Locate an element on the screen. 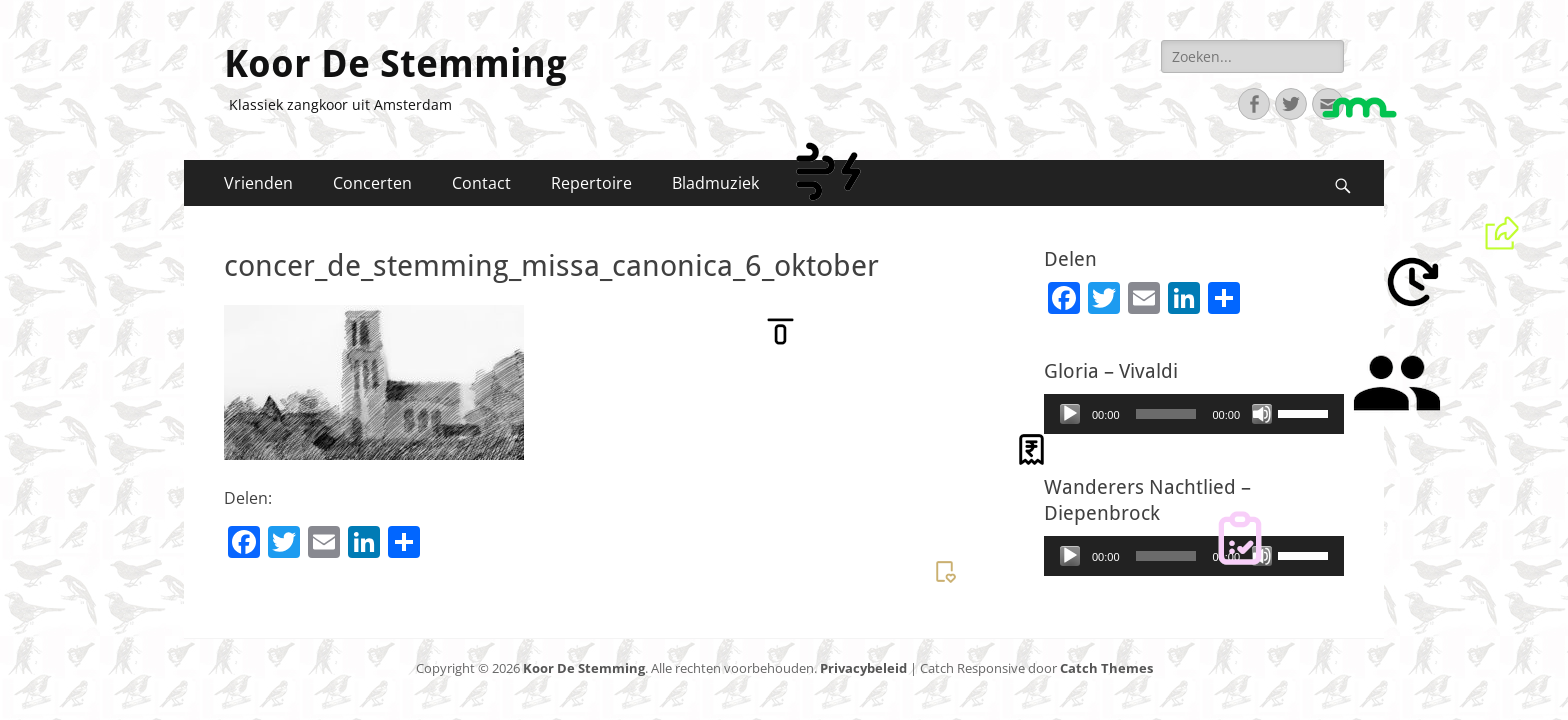  align selected elements to top is located at coordinates (780, 331).